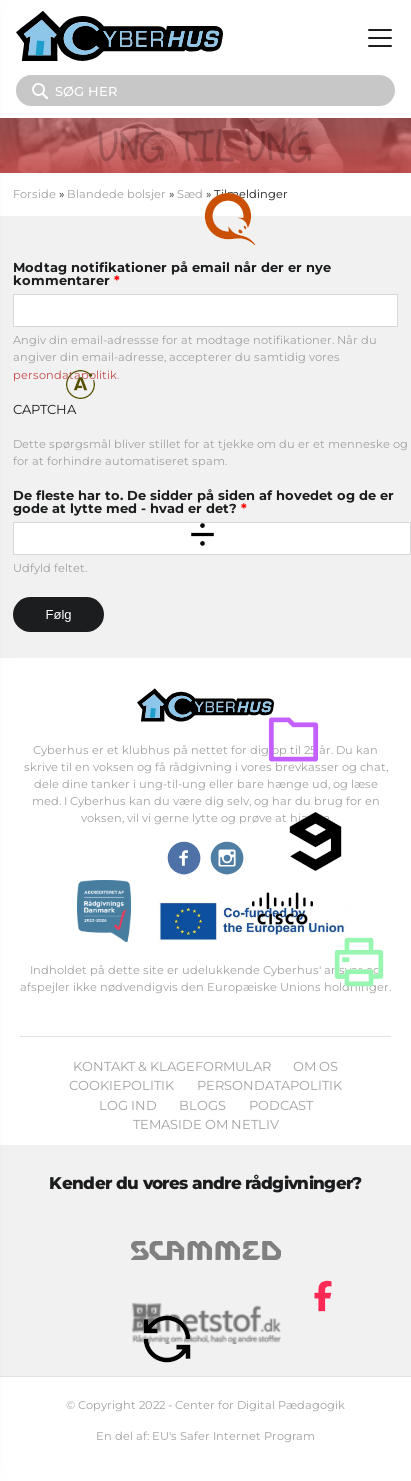 This screenshot has width=411, height=1481. What do you see at coordinates (359, 962) in the screenshot?
I see `print the current document` at bounding box center [359, 962].